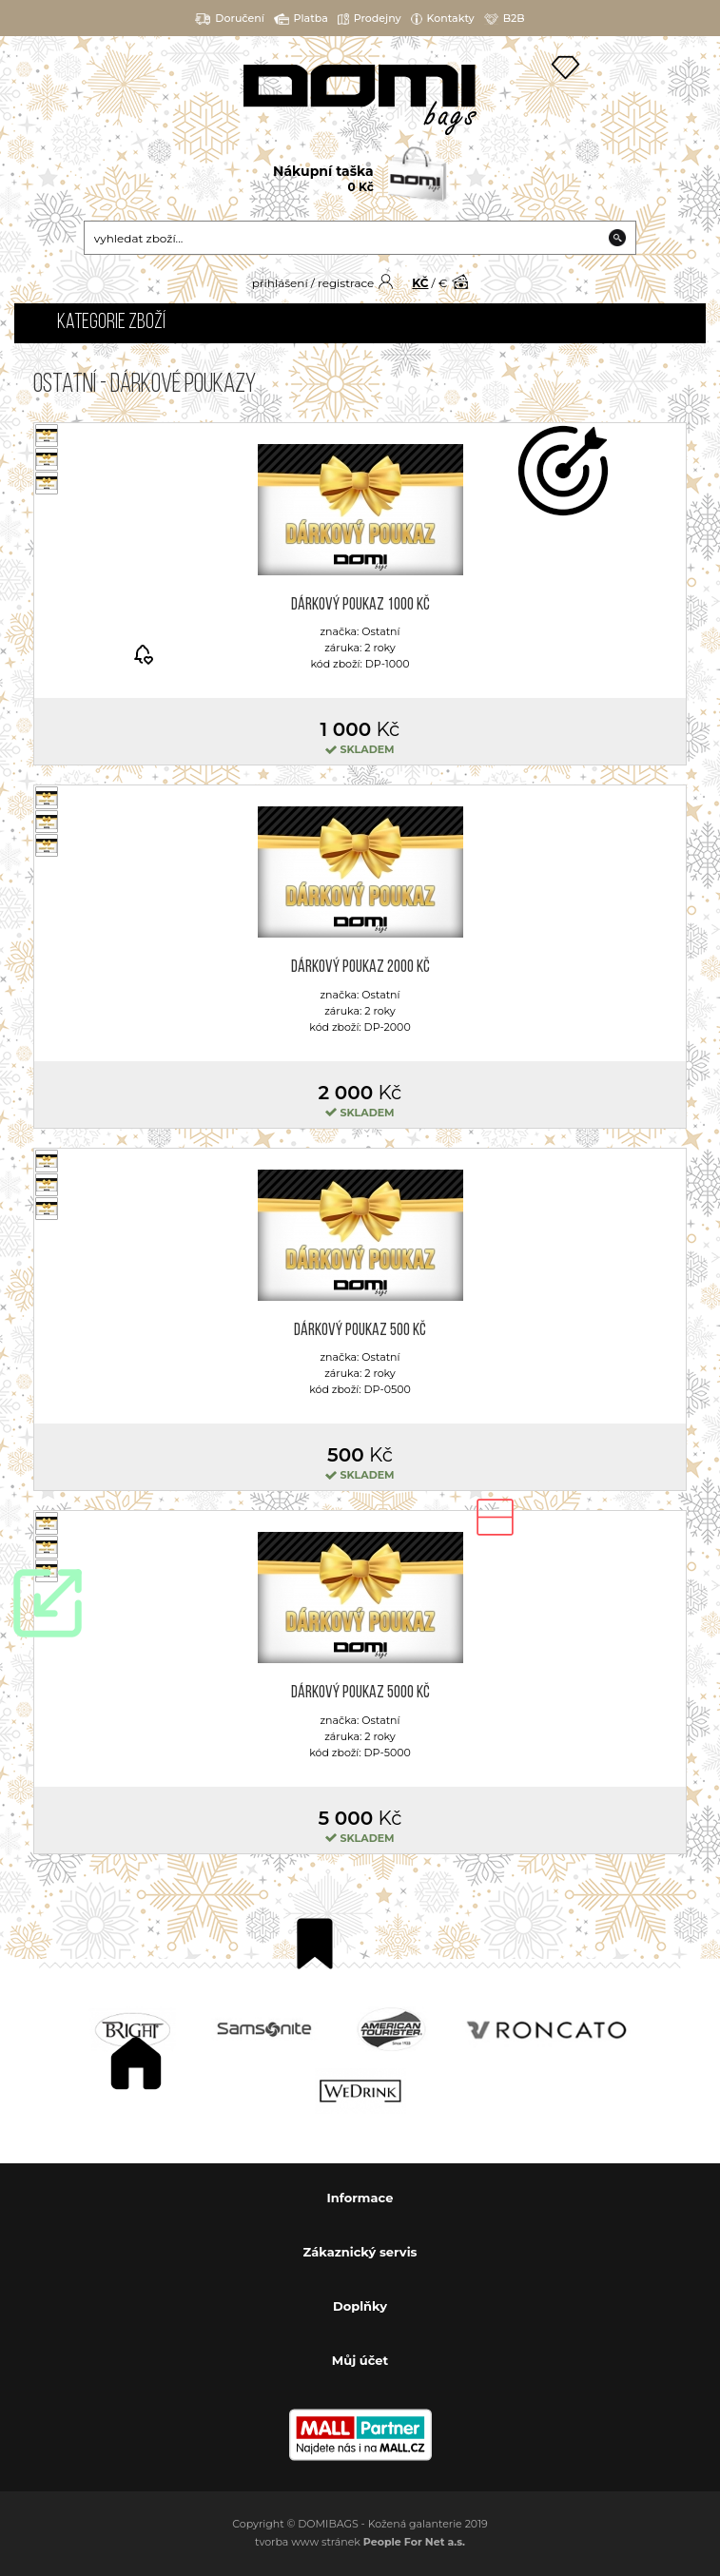  I want to click on split view horizontally, so click(495, 1517).